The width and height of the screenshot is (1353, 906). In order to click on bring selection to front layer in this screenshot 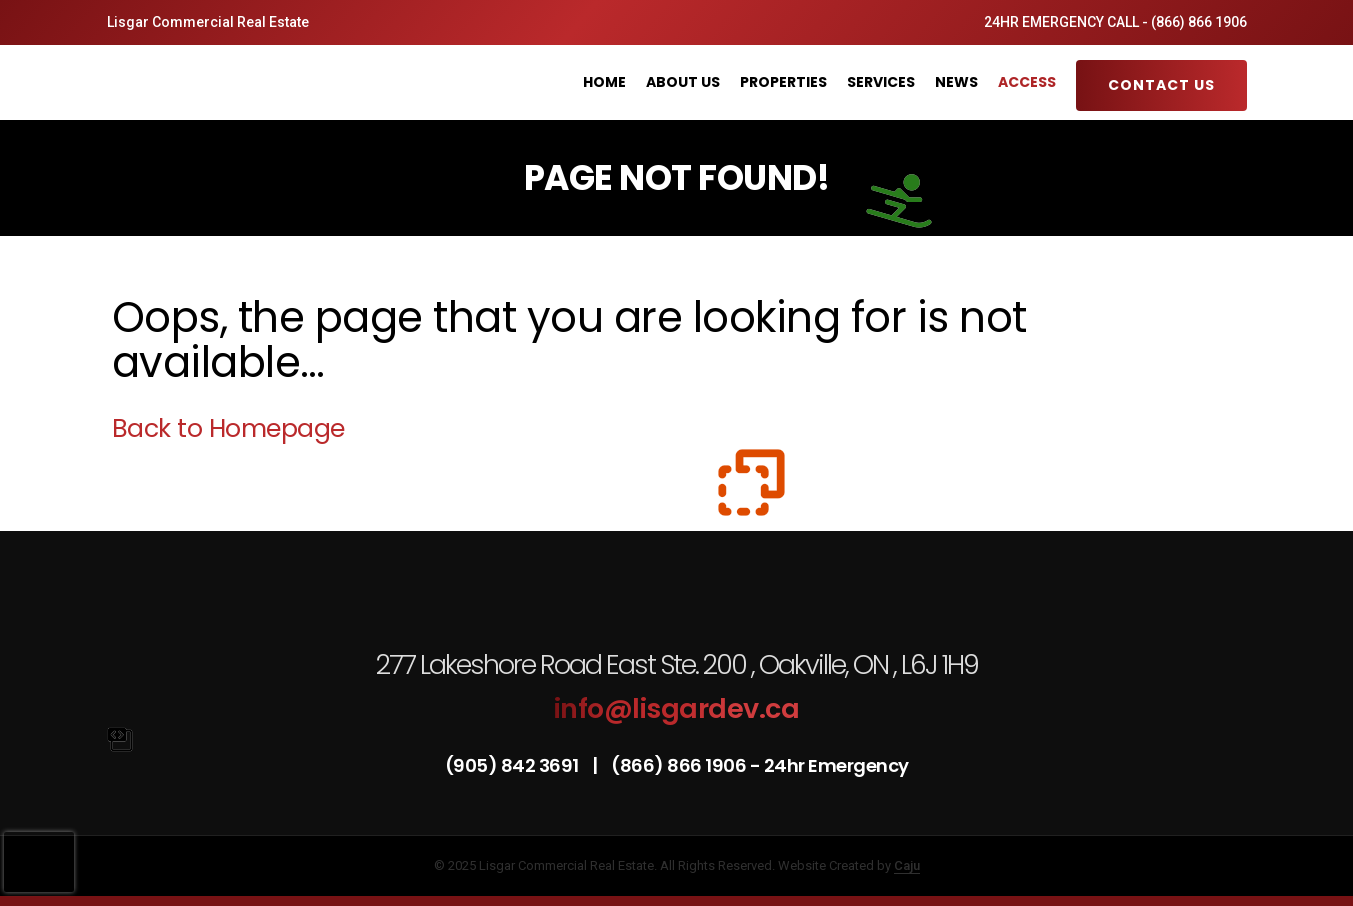, I will do `click(751, 482)`.